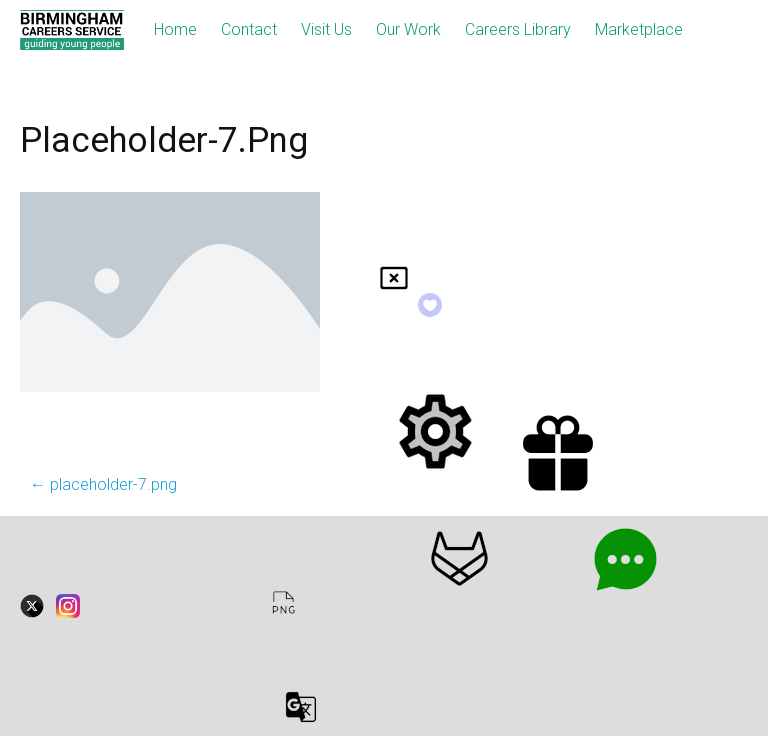 The image size is (768, 736). What do you see at coordinates (283, 603) in the screenshot?
I see `indicates a PNG image file` at bounding box center [283, 603].